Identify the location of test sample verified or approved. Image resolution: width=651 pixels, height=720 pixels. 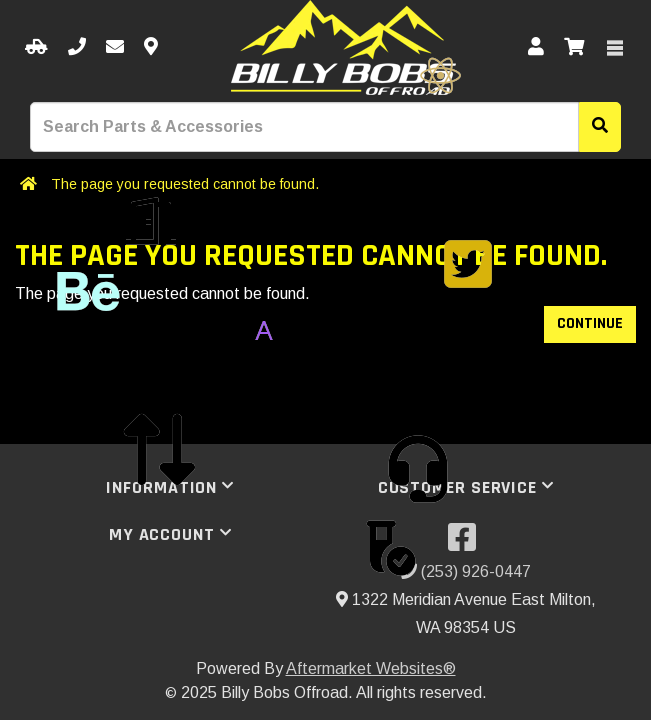
(389, 546).